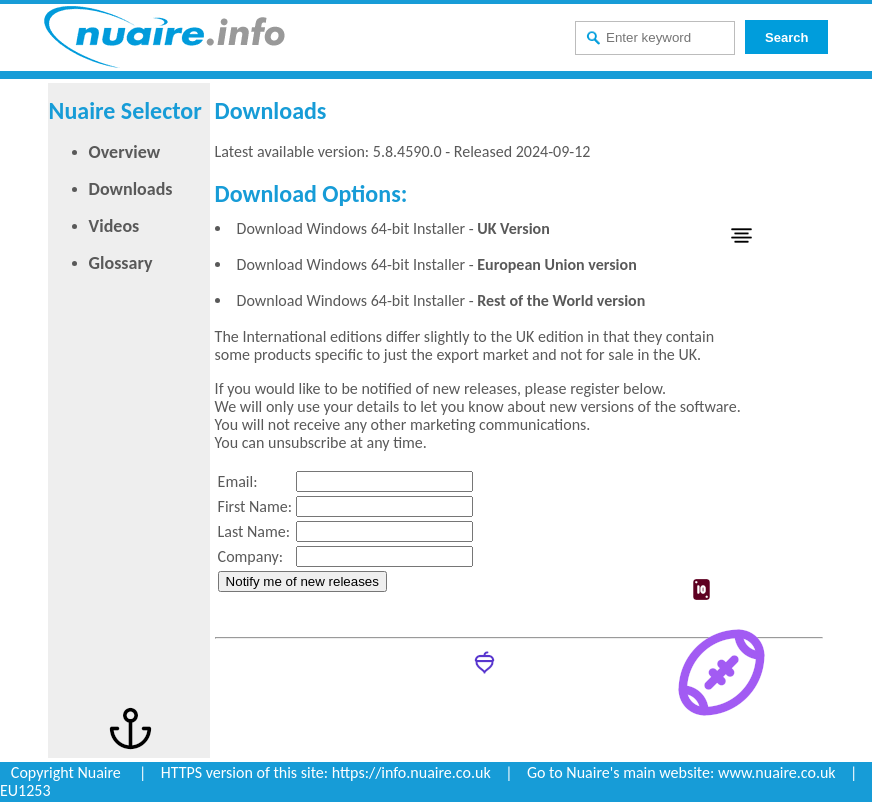 The height and width of the screenshot is (802, 872). I want to click on a 10 playing card in a card game, so click(701, 589).